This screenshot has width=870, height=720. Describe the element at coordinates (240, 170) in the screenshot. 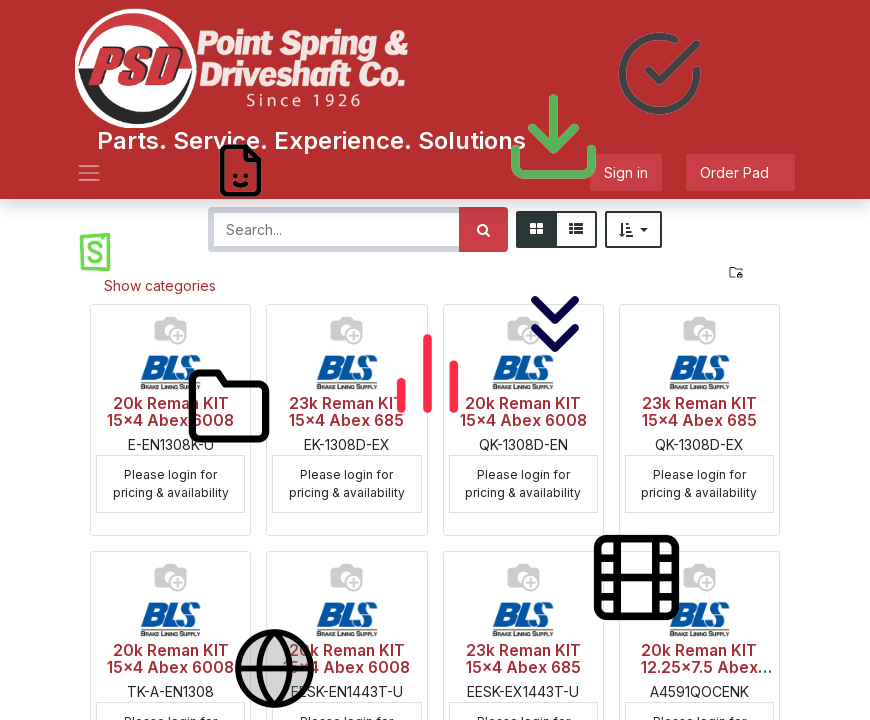

I see `view a friendly or positive document` at that location.